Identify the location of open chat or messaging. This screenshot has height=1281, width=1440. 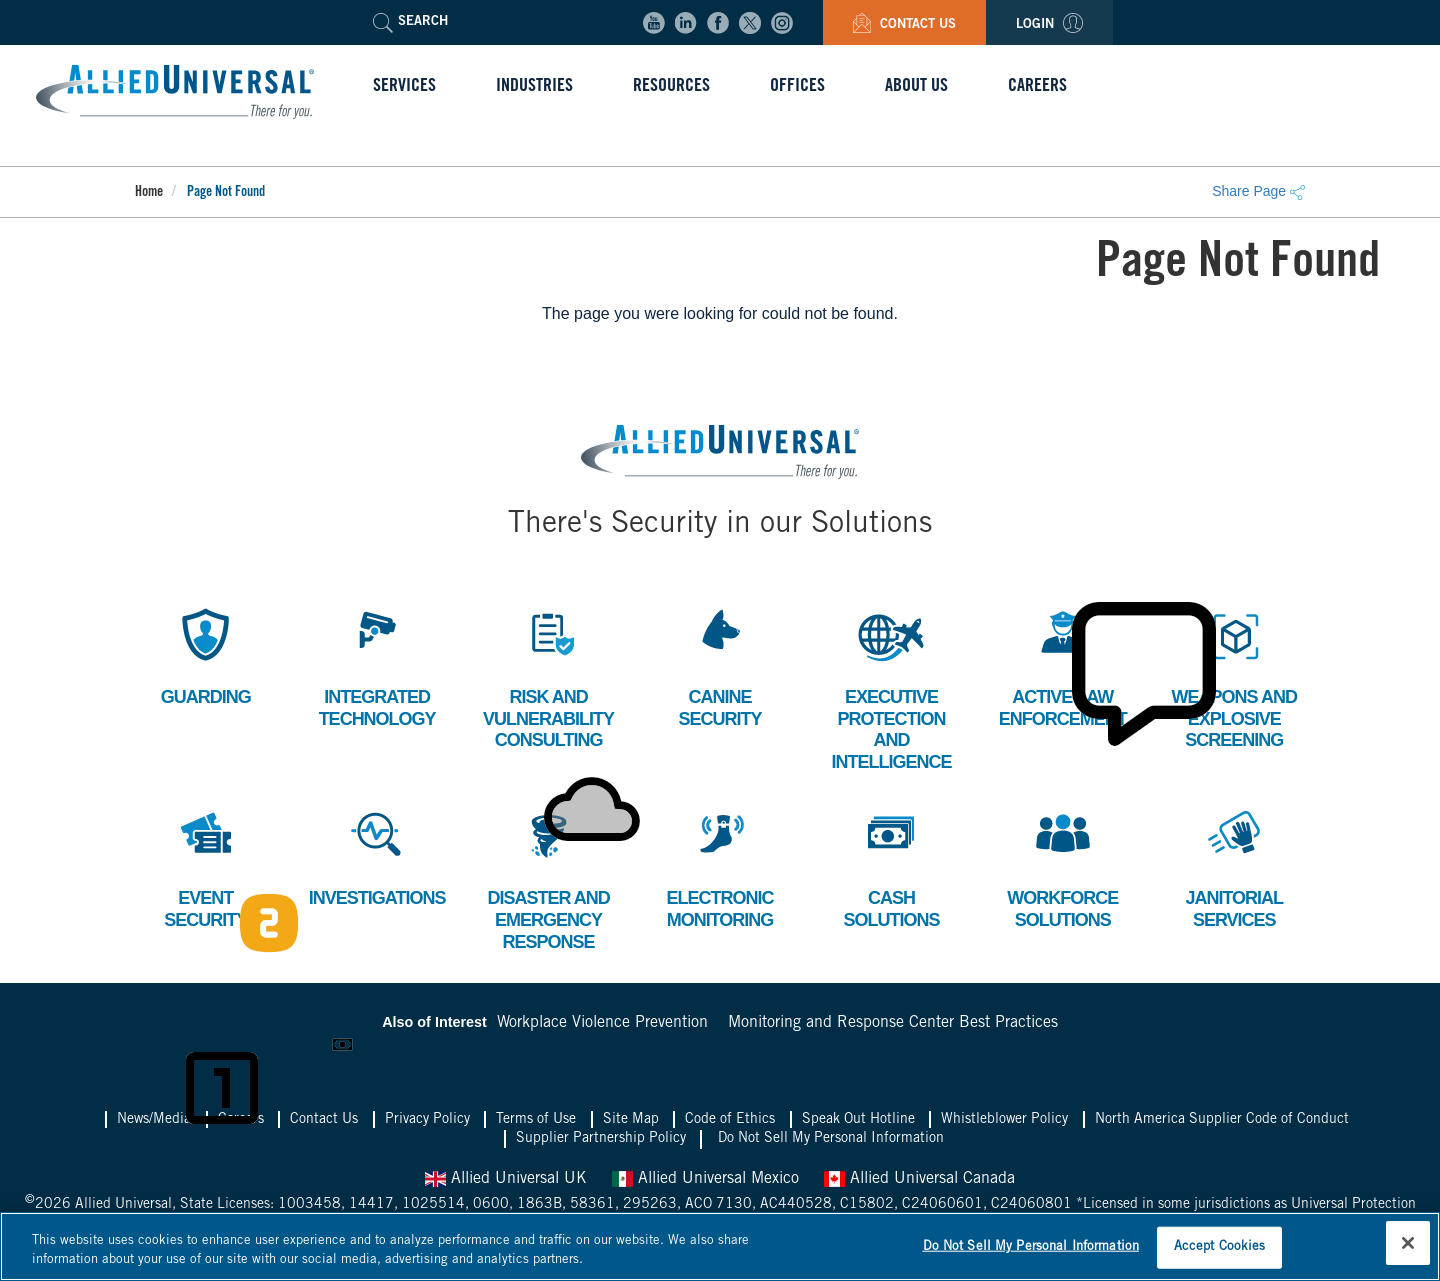
(1144, 665).